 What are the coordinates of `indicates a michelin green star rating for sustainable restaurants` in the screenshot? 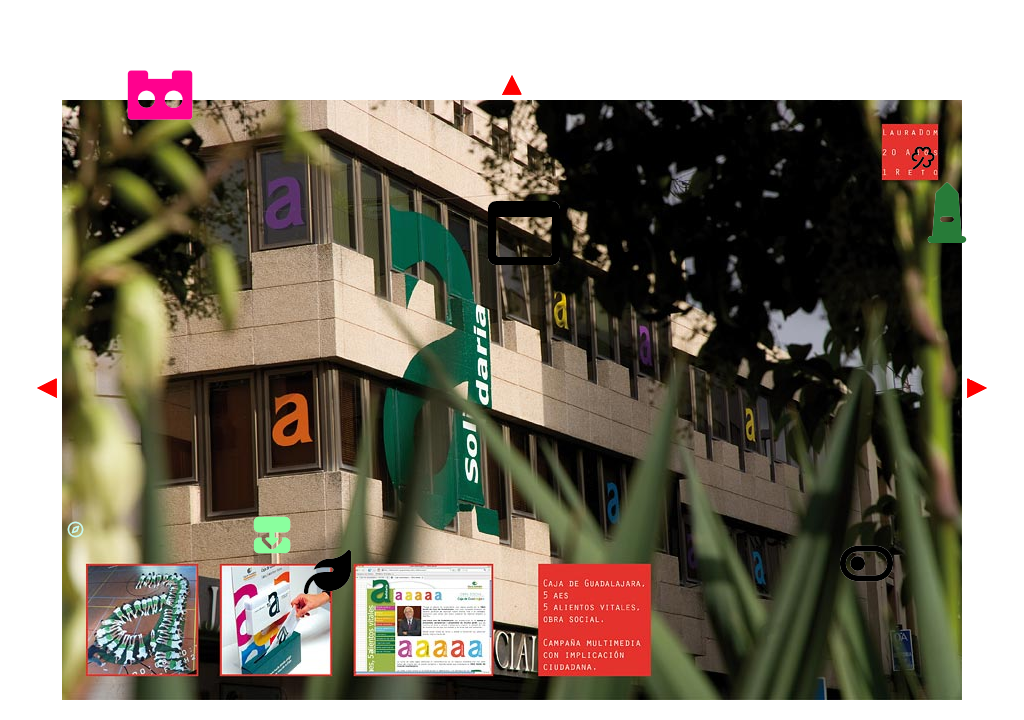 It's located at (923, 158).